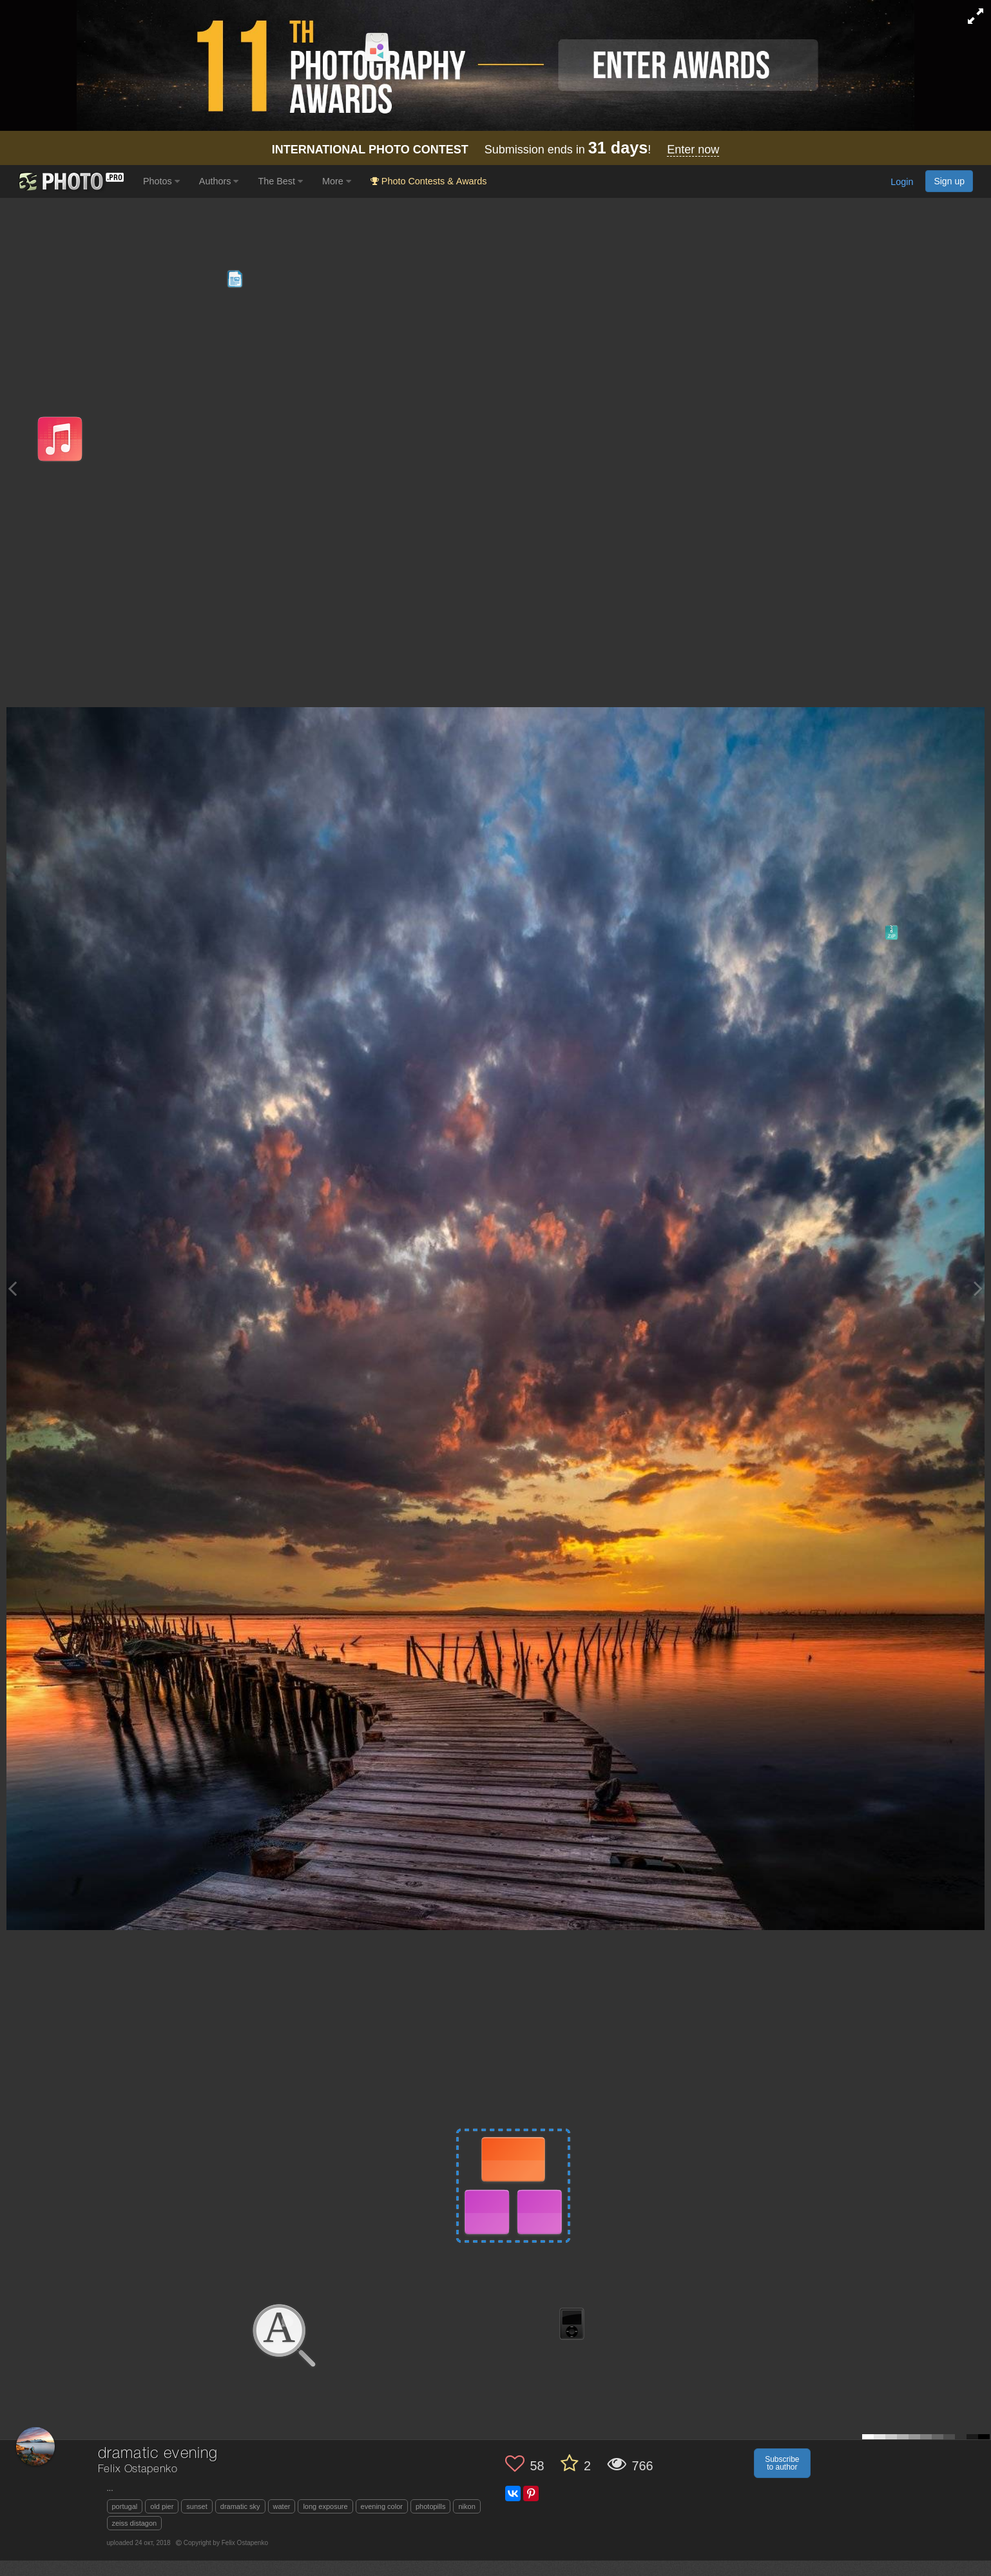 The width and height of the screenshot is (991, 2576). What do you see at coordinates (891, 932) in the screenshot?
I see `open a compressed zip archive` at bounding box center [891, 932].